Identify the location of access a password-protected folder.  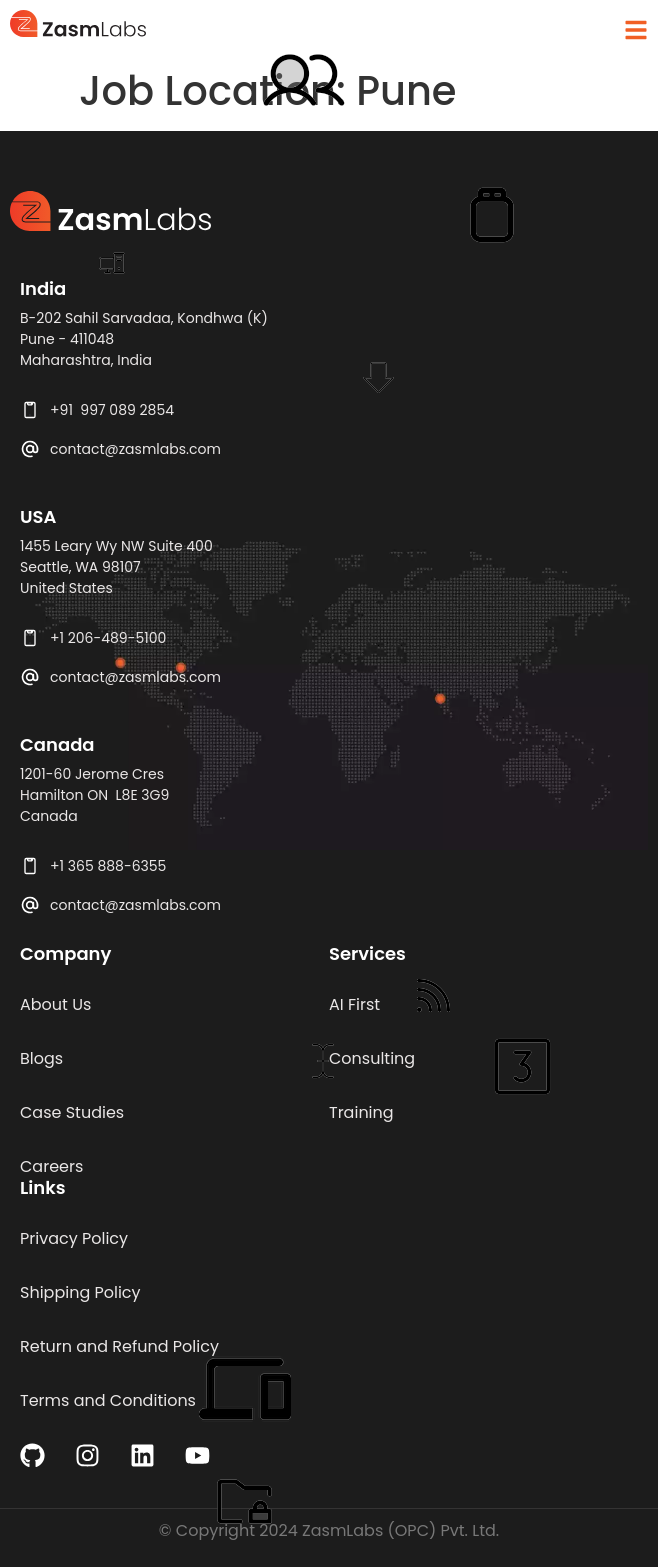
(244, 1500).